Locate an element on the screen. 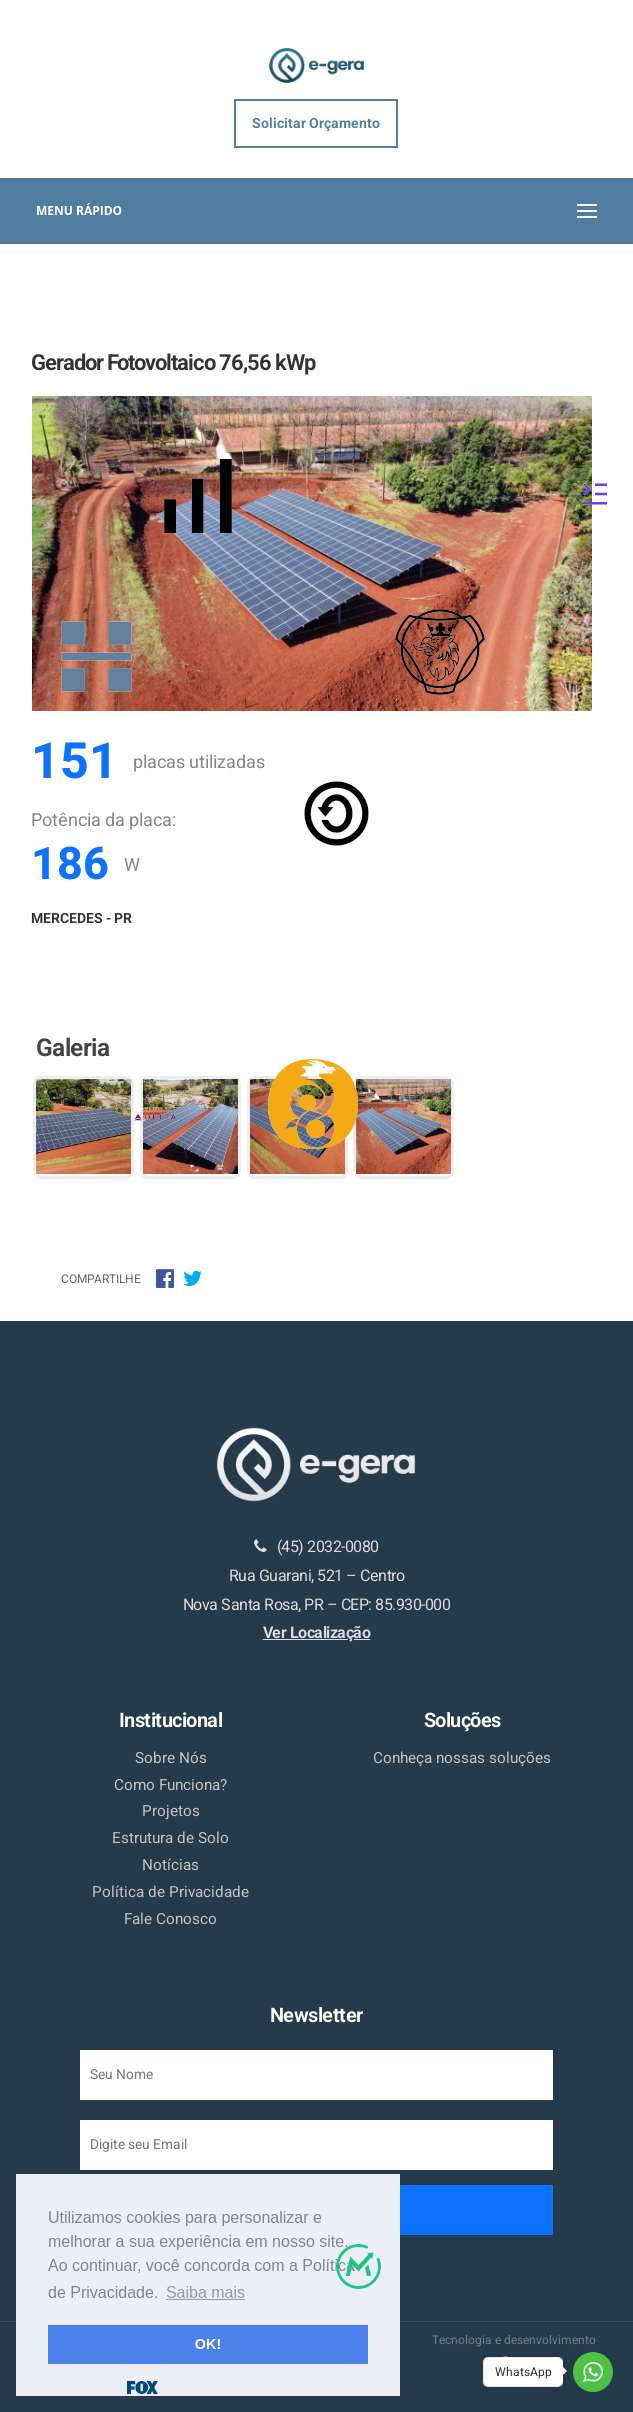 The image size is (633, 2412). simple analytics logo is located at coordinates (198, 496).